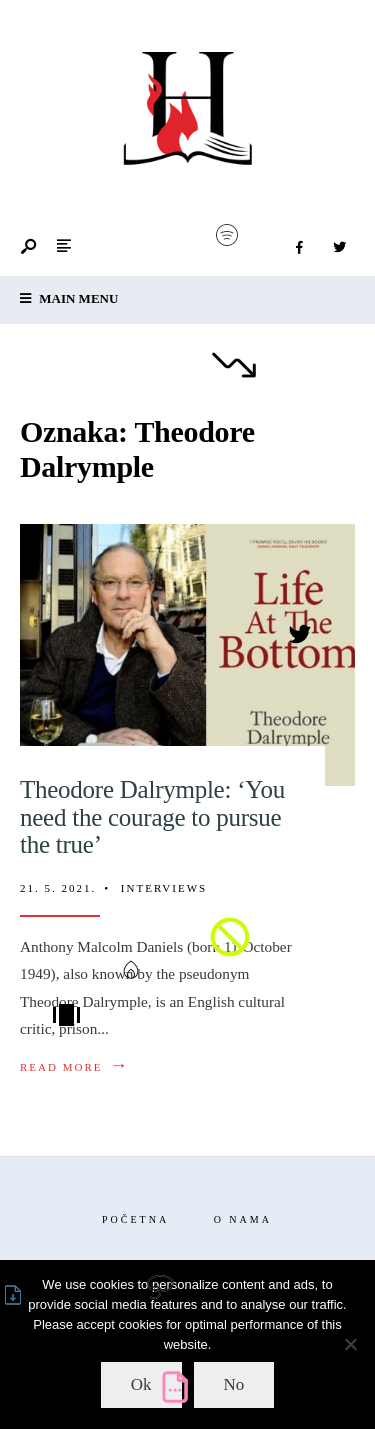  I want to click on view stories or vertical content feed, so click(66, 1015).